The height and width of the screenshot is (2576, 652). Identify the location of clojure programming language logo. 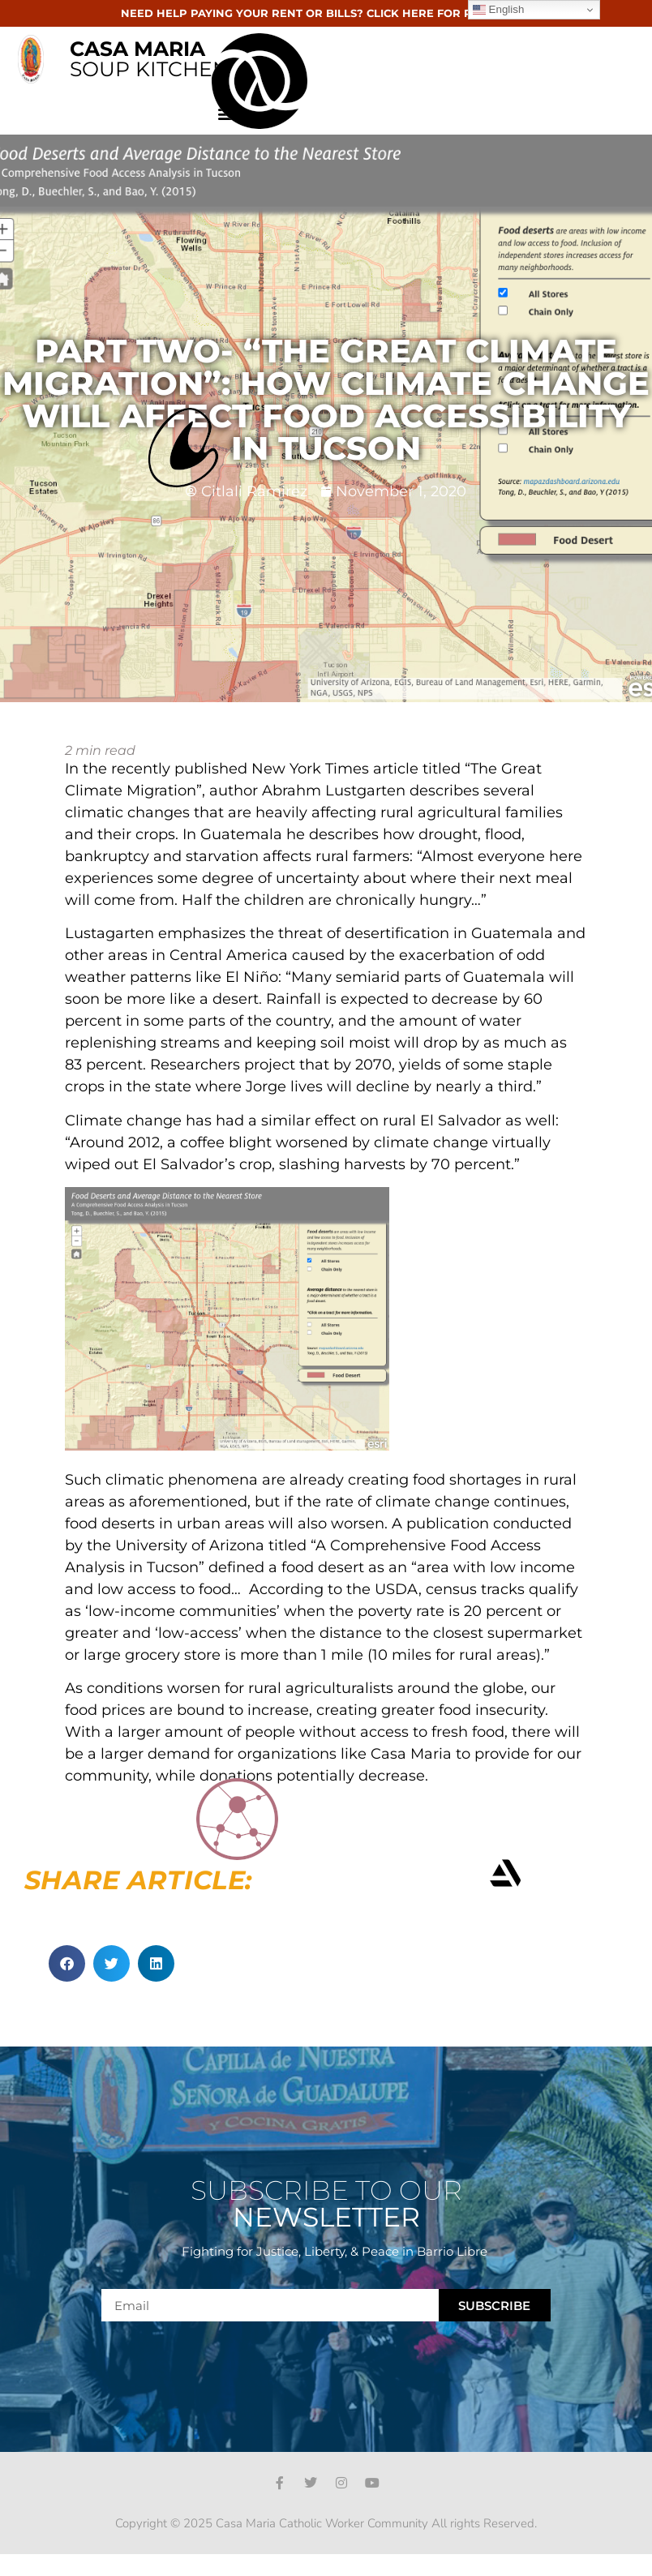
(260, 81).